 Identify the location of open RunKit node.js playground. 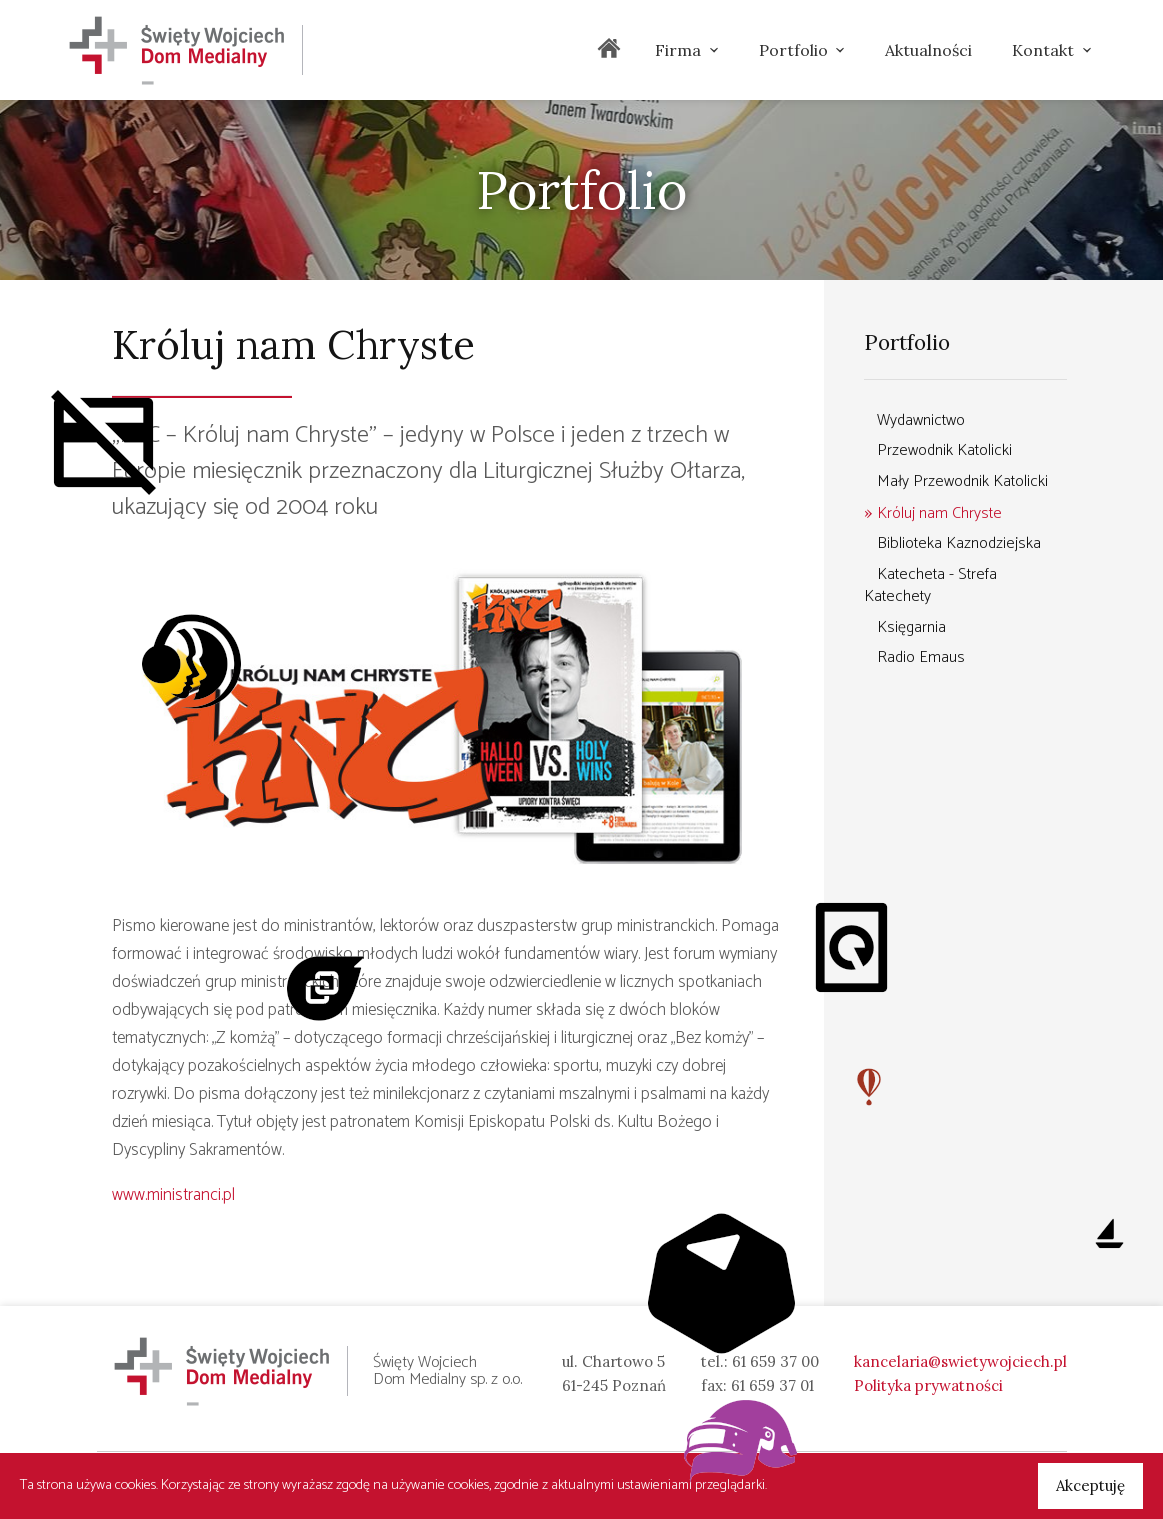
(721, 1283).